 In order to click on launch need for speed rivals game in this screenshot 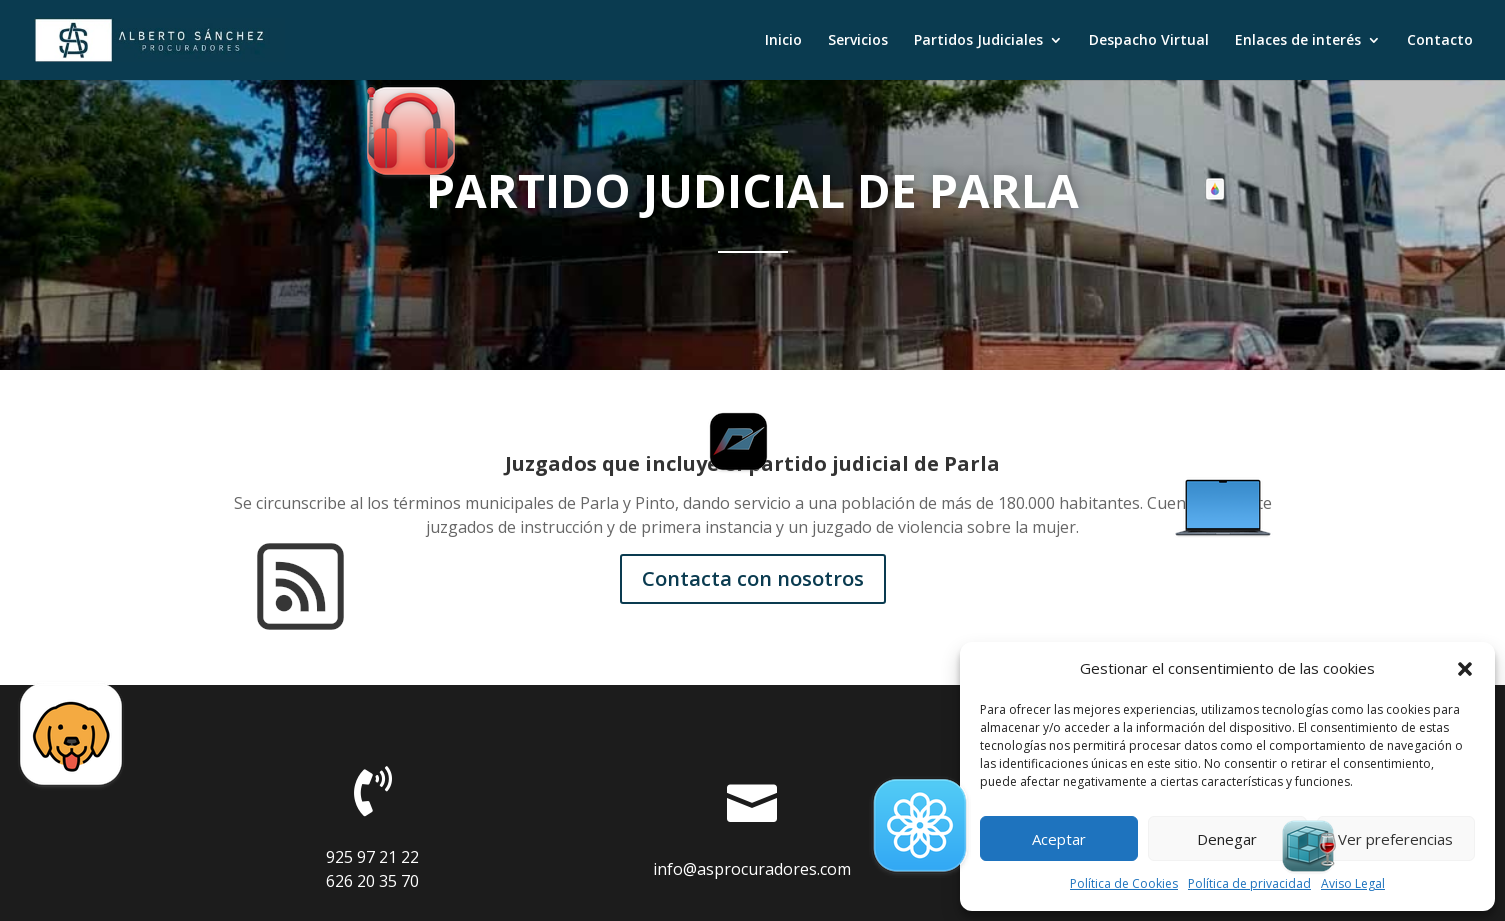, I will do `click(738, 441)`.